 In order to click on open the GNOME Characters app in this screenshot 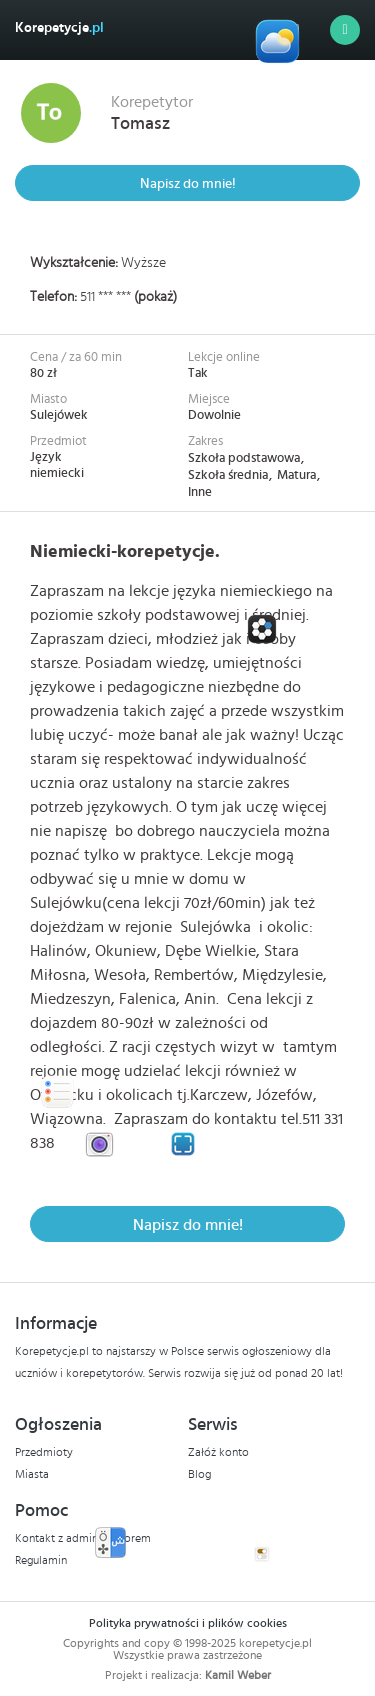, I will do `click(110, 1542)`.